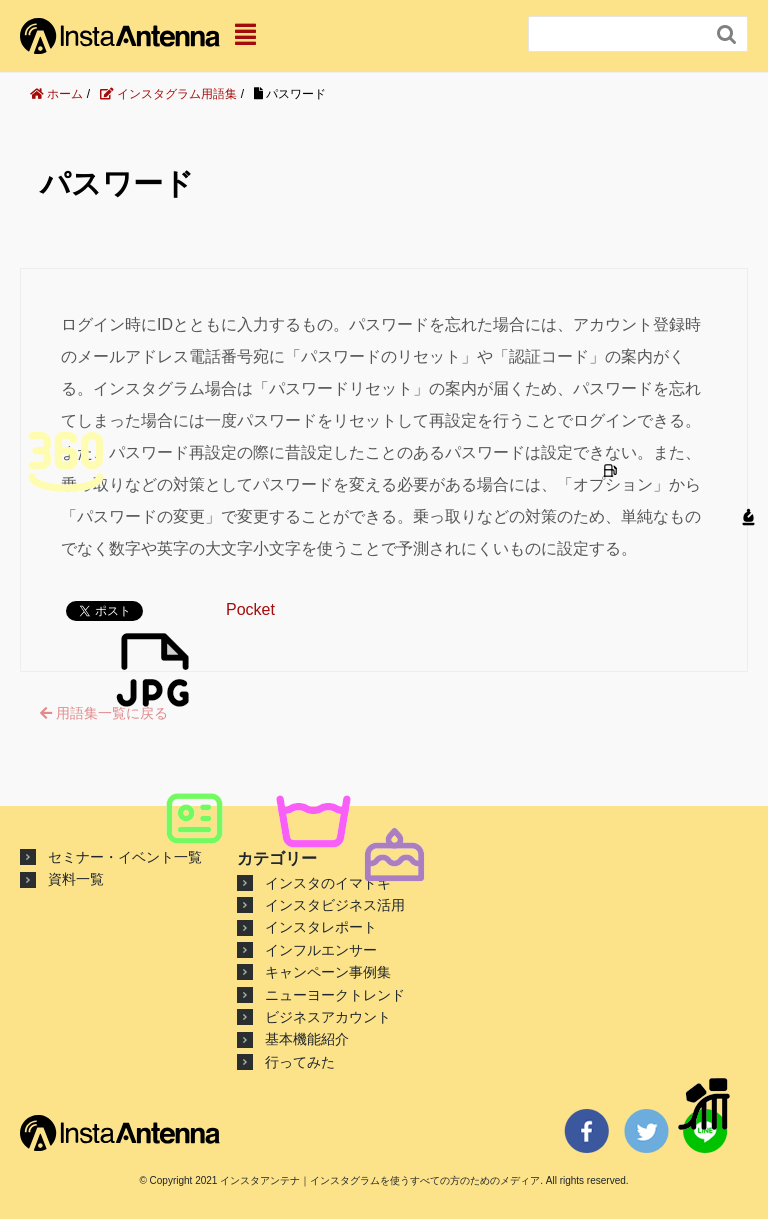  Describe the element at coordinates (155, 673) in the screenshot. I see `view or open a JPG image file` at that location.